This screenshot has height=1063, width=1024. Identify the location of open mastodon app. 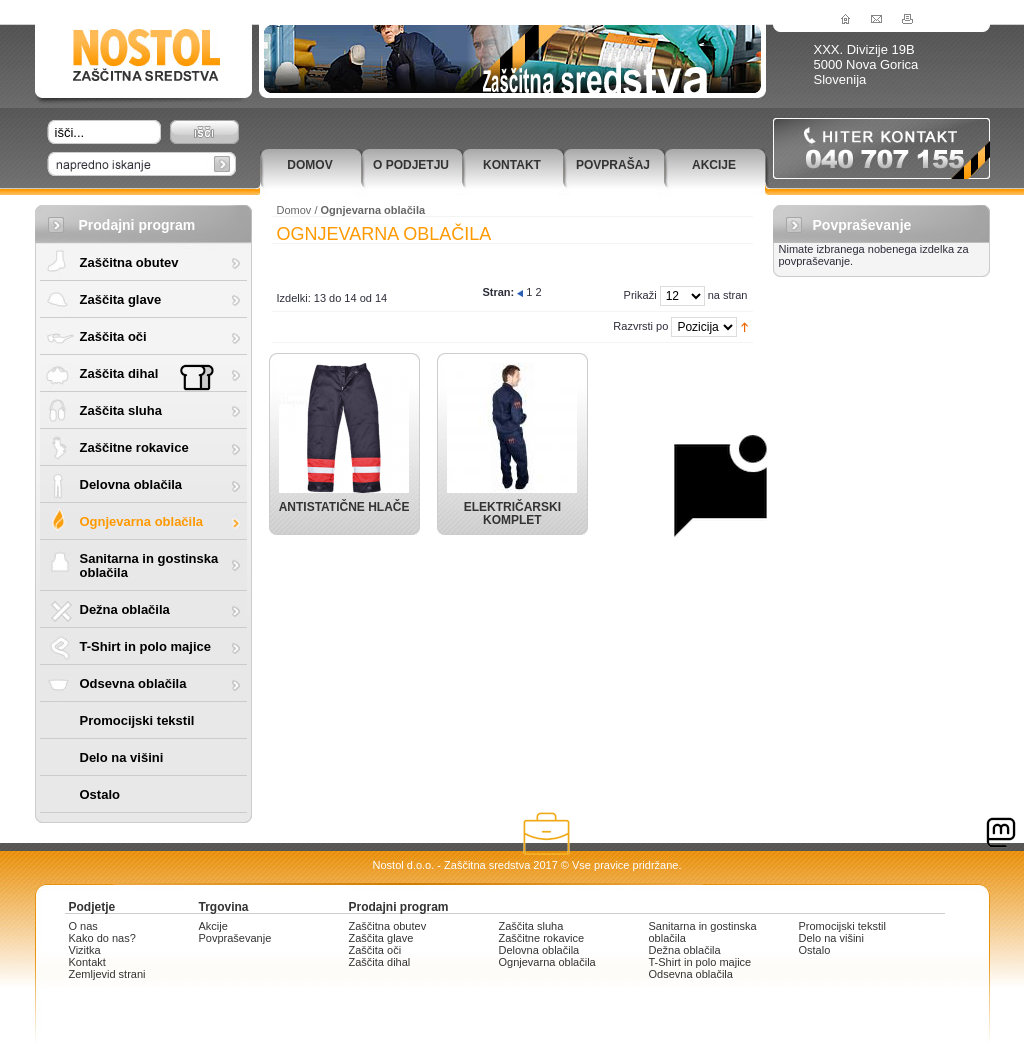
(1001, 832).